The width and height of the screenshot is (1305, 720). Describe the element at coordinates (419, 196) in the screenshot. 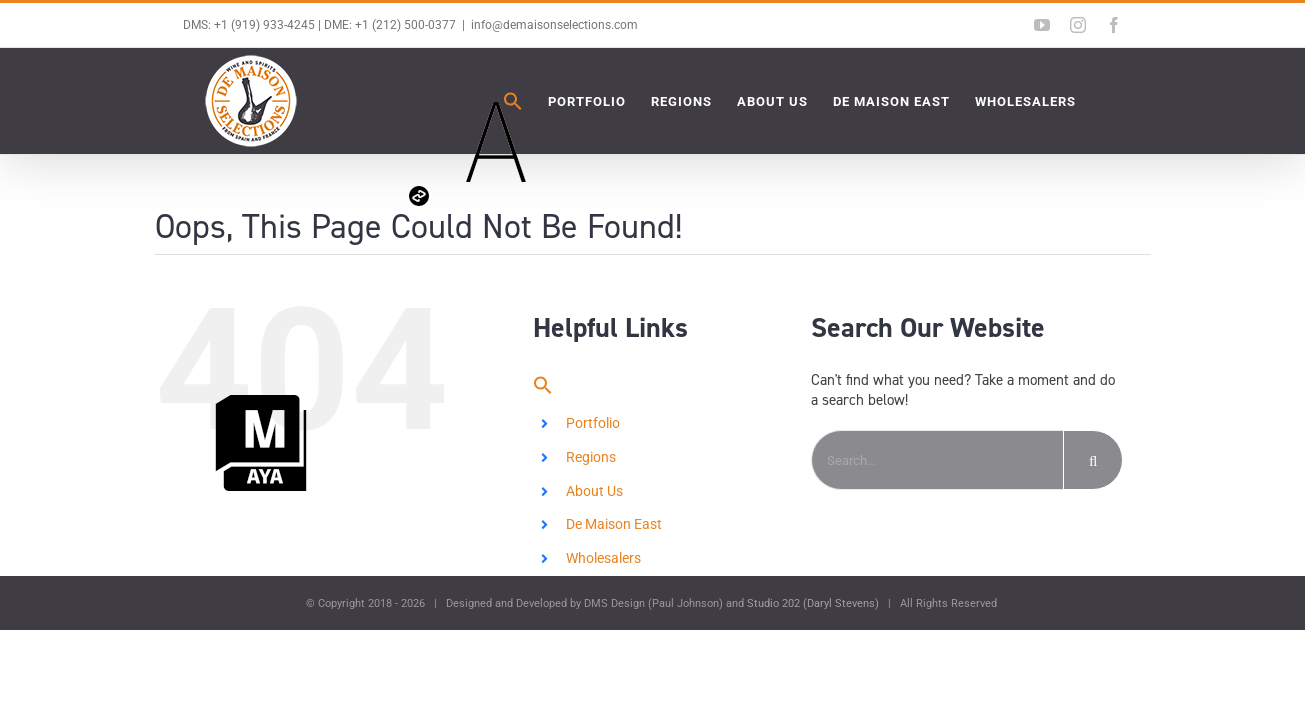

I see `pay with afterpay at checkout` at that location.